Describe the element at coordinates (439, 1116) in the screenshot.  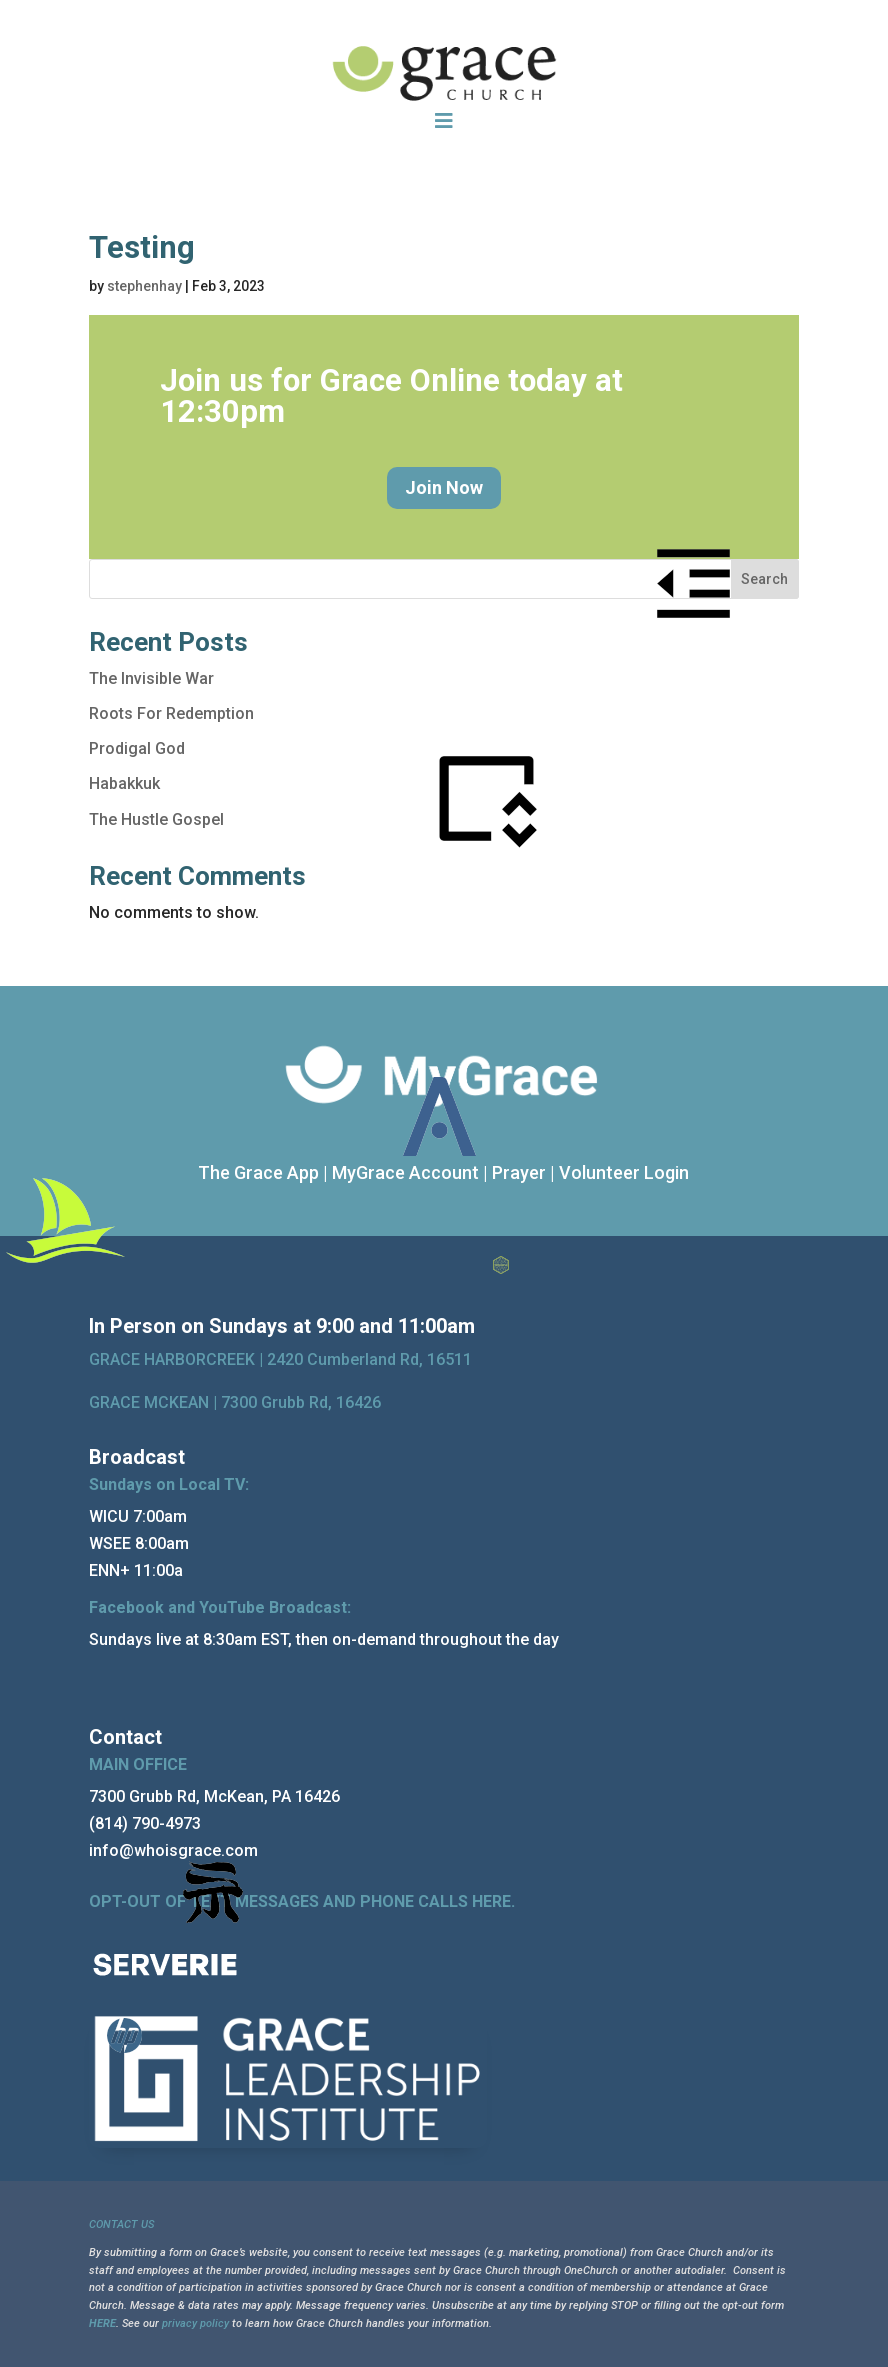
I see `actigraph brand logo` at that location.